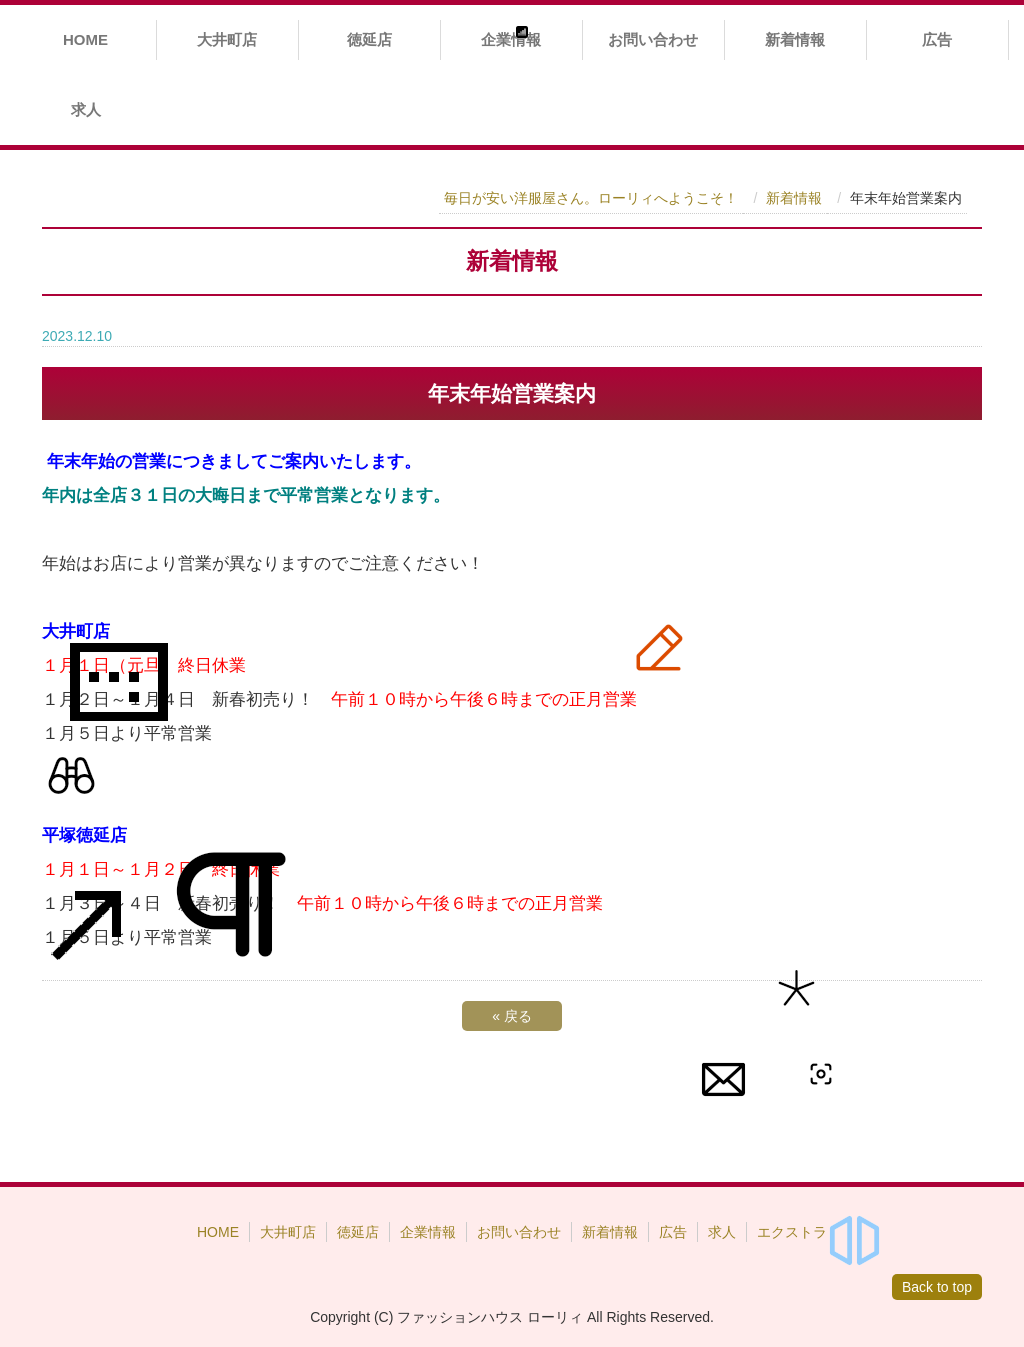 This screenshot has width=1024, height=1347. I want to click on view analytics dashboard, so click(522, 32).